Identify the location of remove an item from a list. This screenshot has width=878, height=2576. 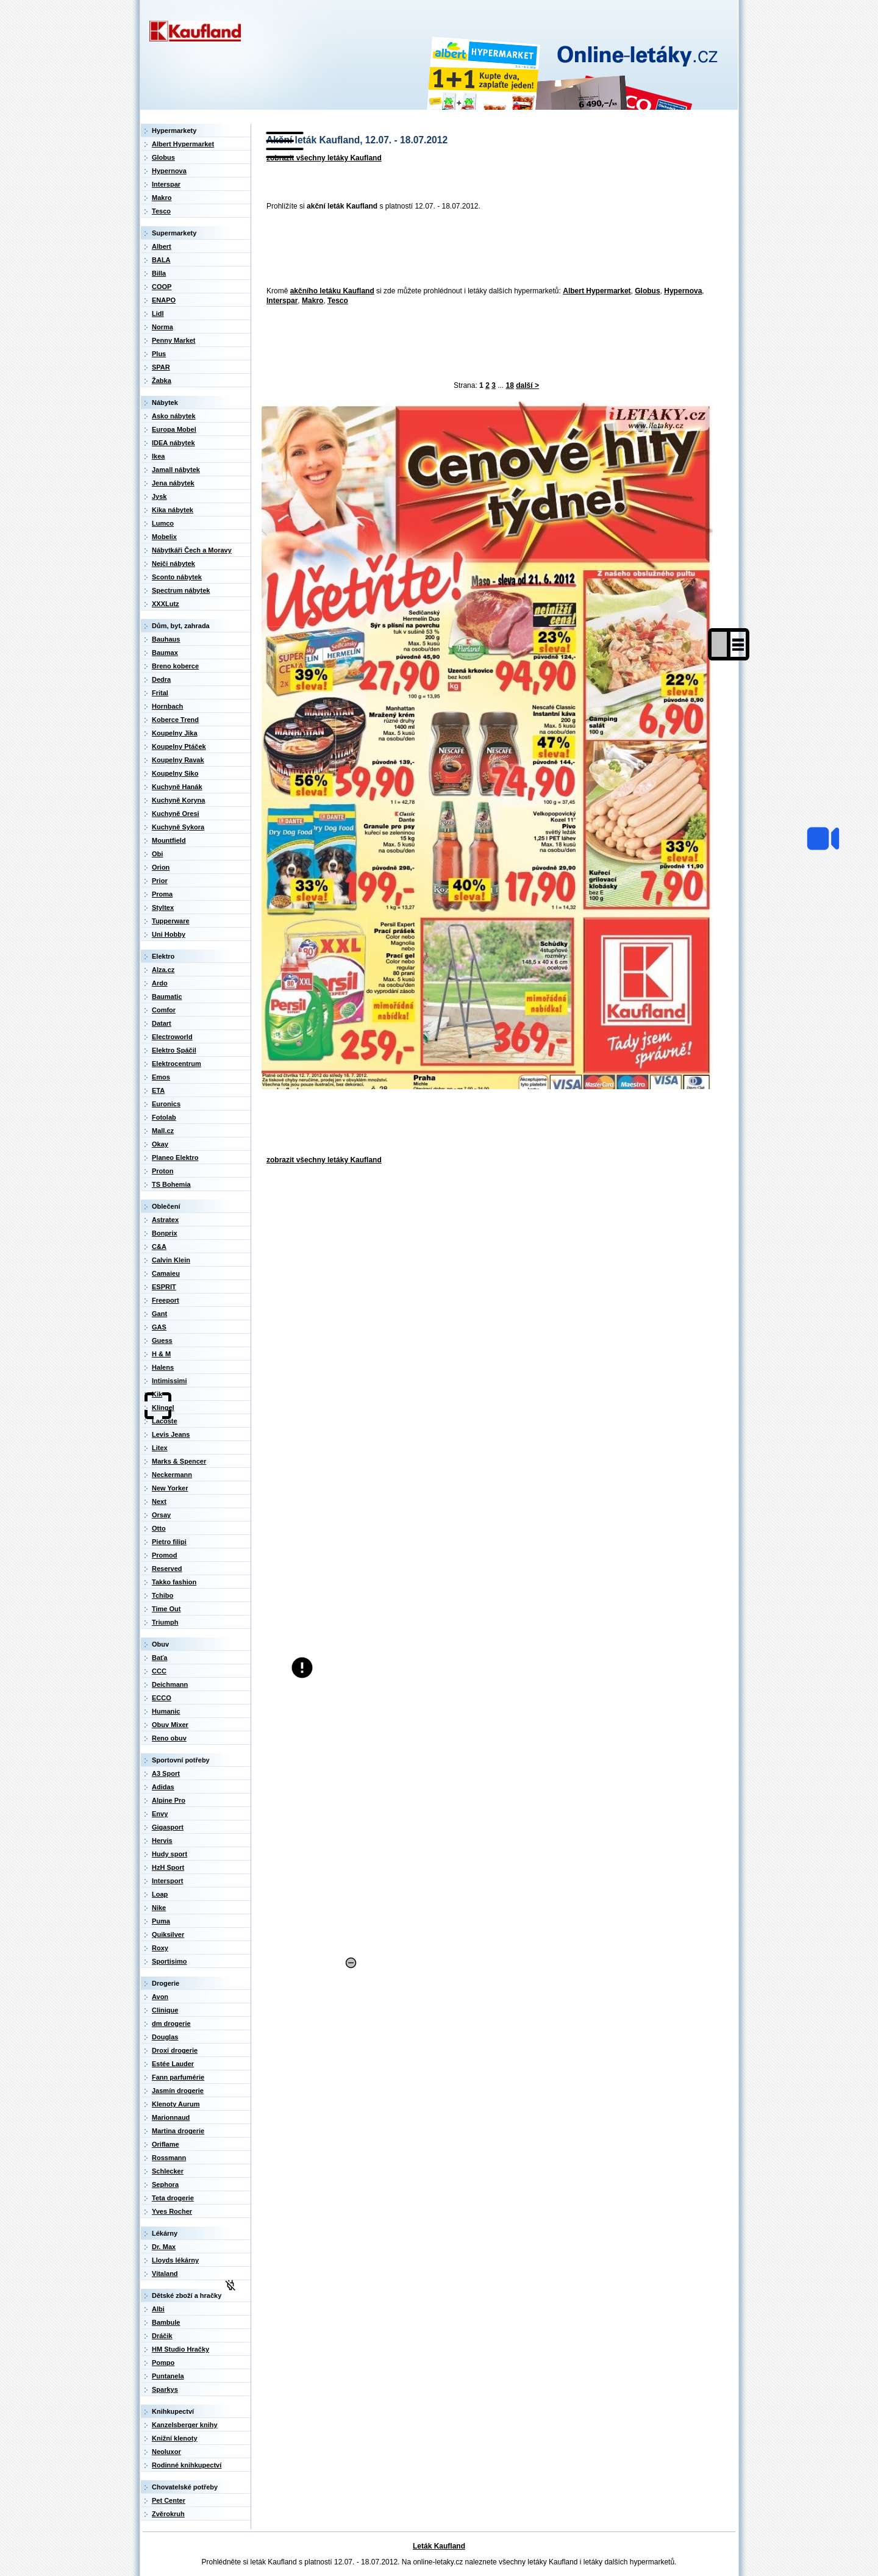
(351, 1962).